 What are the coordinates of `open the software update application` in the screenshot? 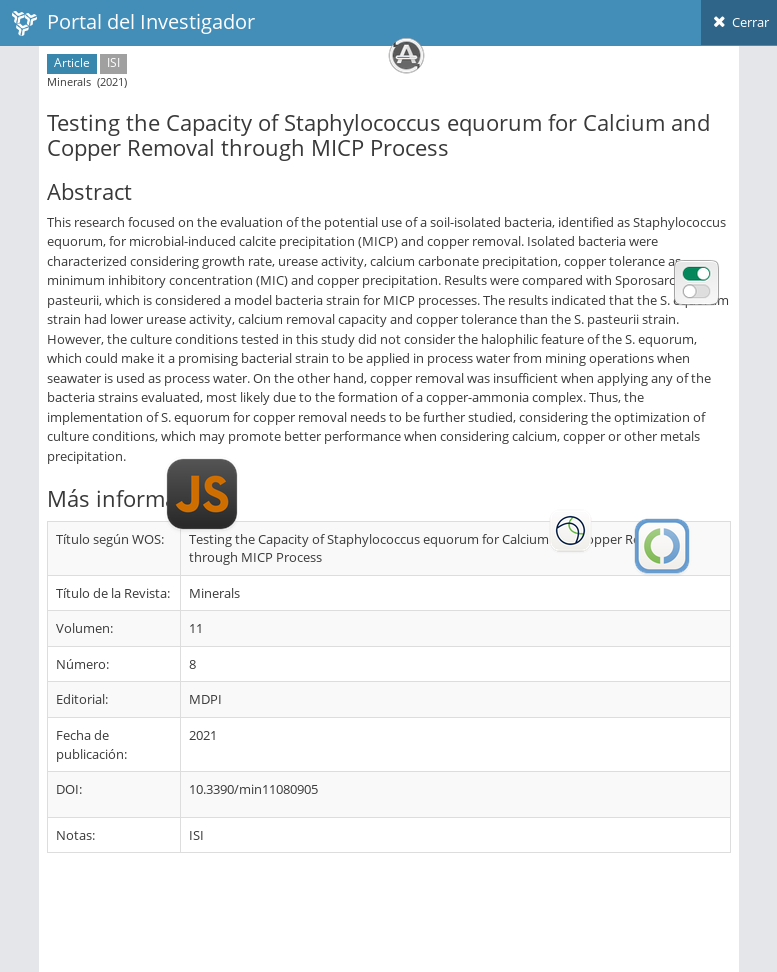 It's located at (406, 55).